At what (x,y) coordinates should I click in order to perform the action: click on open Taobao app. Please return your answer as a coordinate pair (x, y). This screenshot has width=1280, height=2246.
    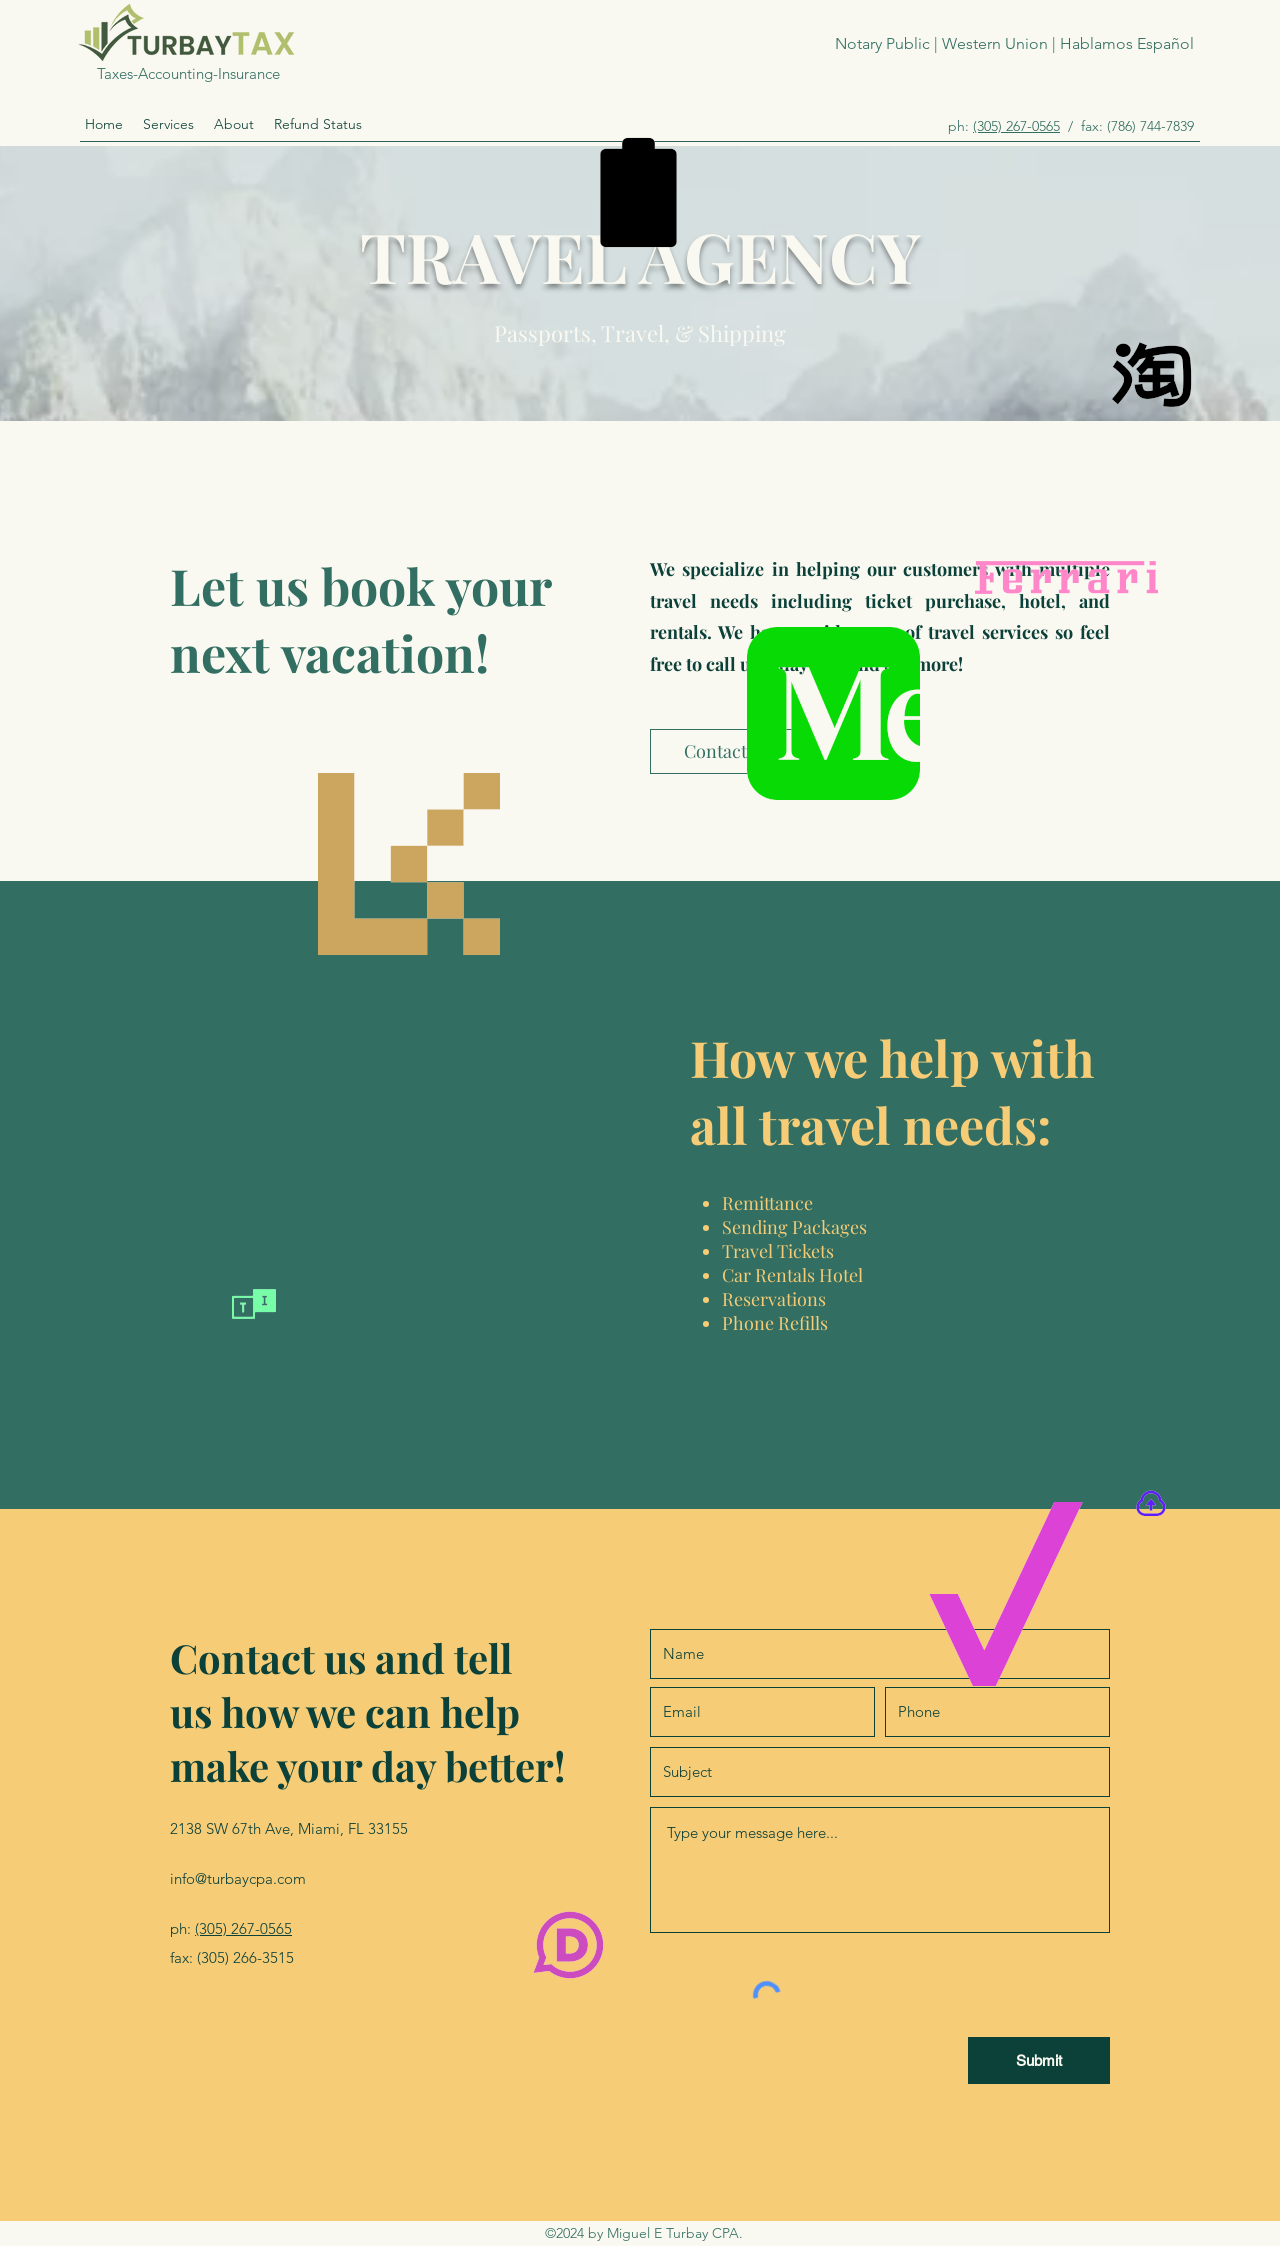
    Looking at the image, I should click on (1150, 374).